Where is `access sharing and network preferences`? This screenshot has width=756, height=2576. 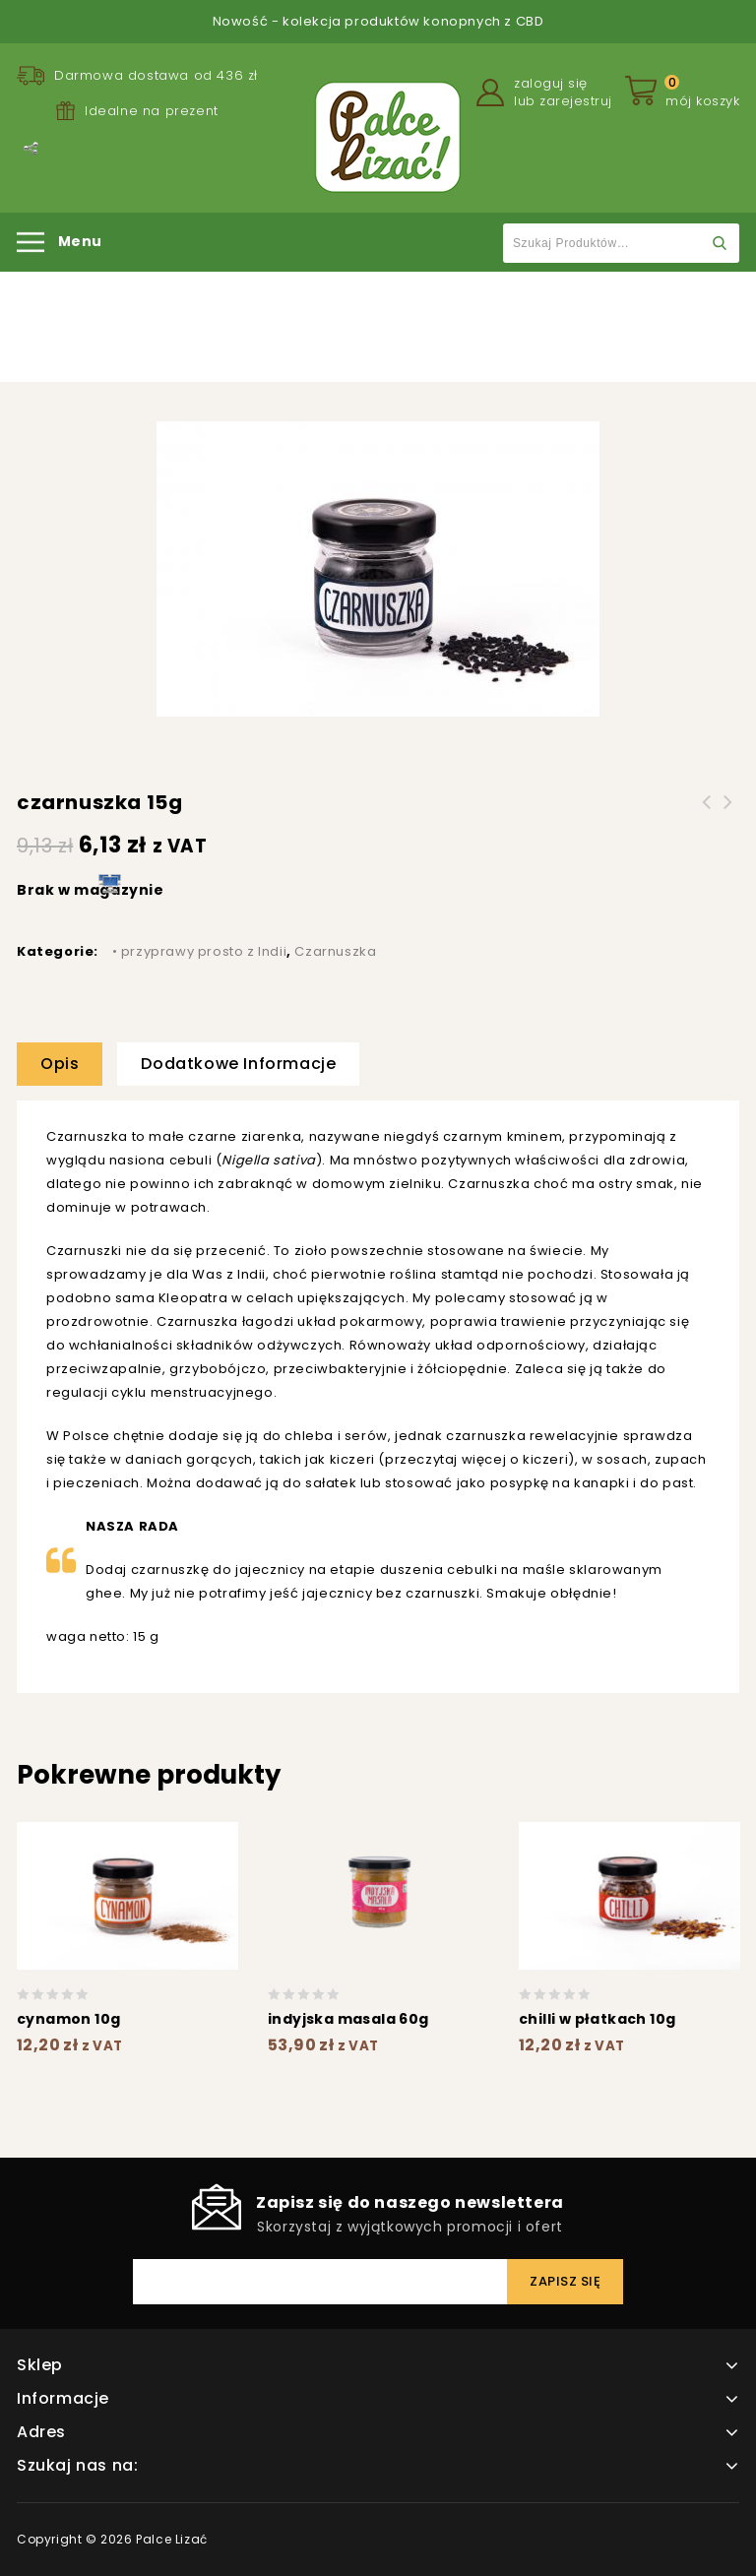 access sharing and network preferences is located at coordinates (31, 148).